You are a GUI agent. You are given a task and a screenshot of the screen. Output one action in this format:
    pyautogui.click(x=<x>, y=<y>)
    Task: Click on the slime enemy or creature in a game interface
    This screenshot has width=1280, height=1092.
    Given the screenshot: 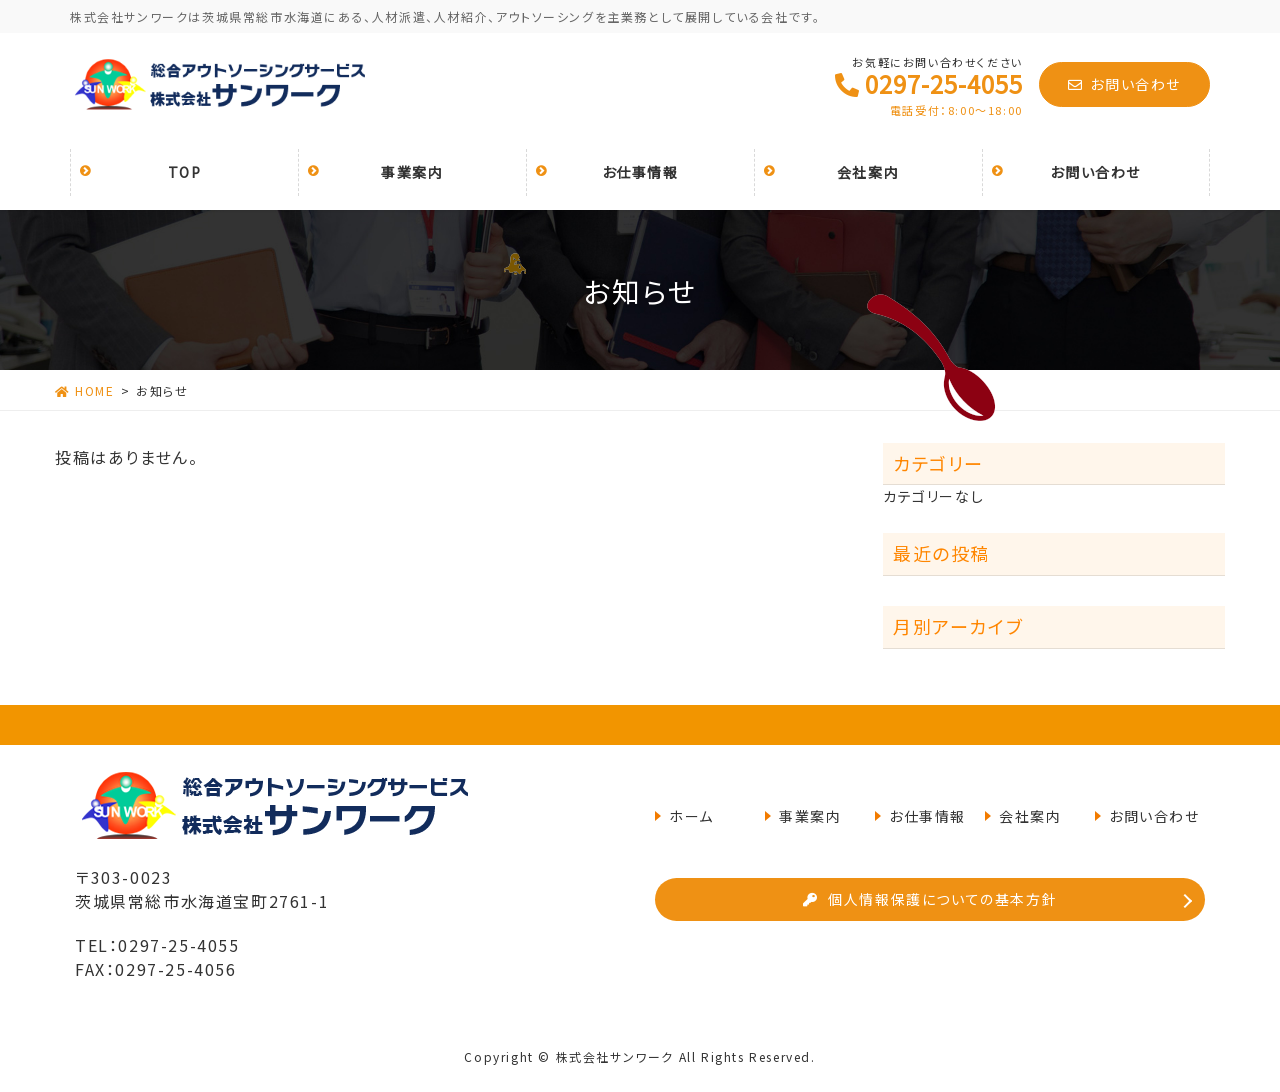 What is the action you would take?
    pyautogui.click(x=515, y=264)
    